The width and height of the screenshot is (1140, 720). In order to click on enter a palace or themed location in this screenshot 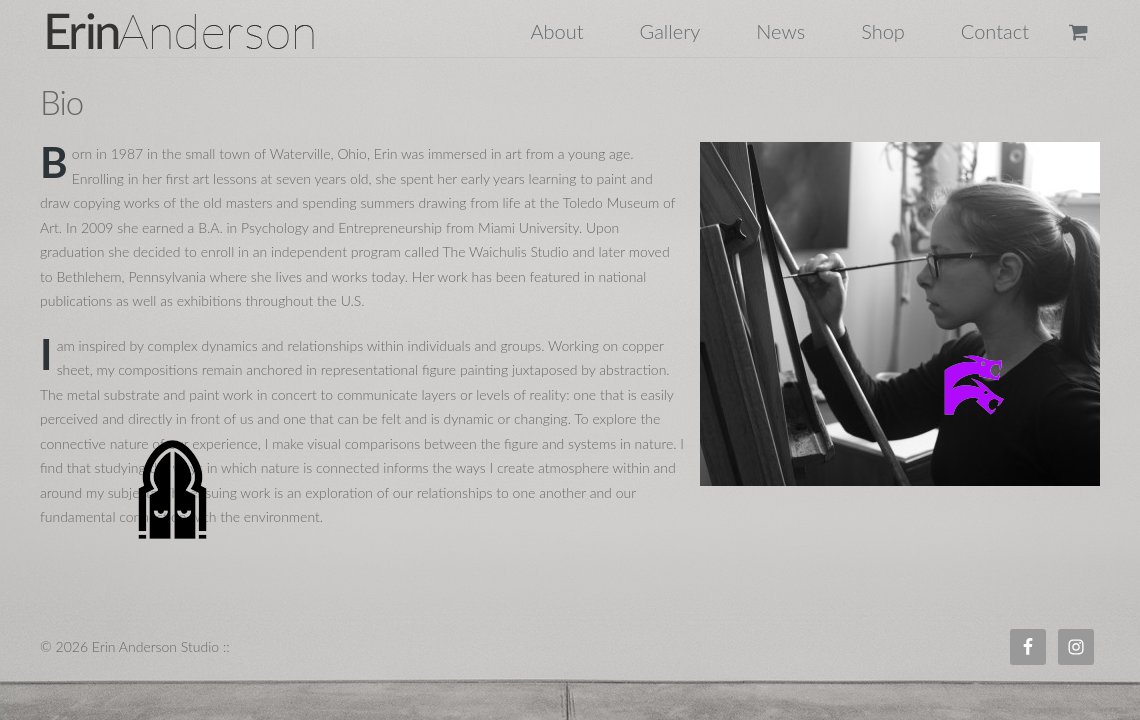, I will do `click(172, 489)`.